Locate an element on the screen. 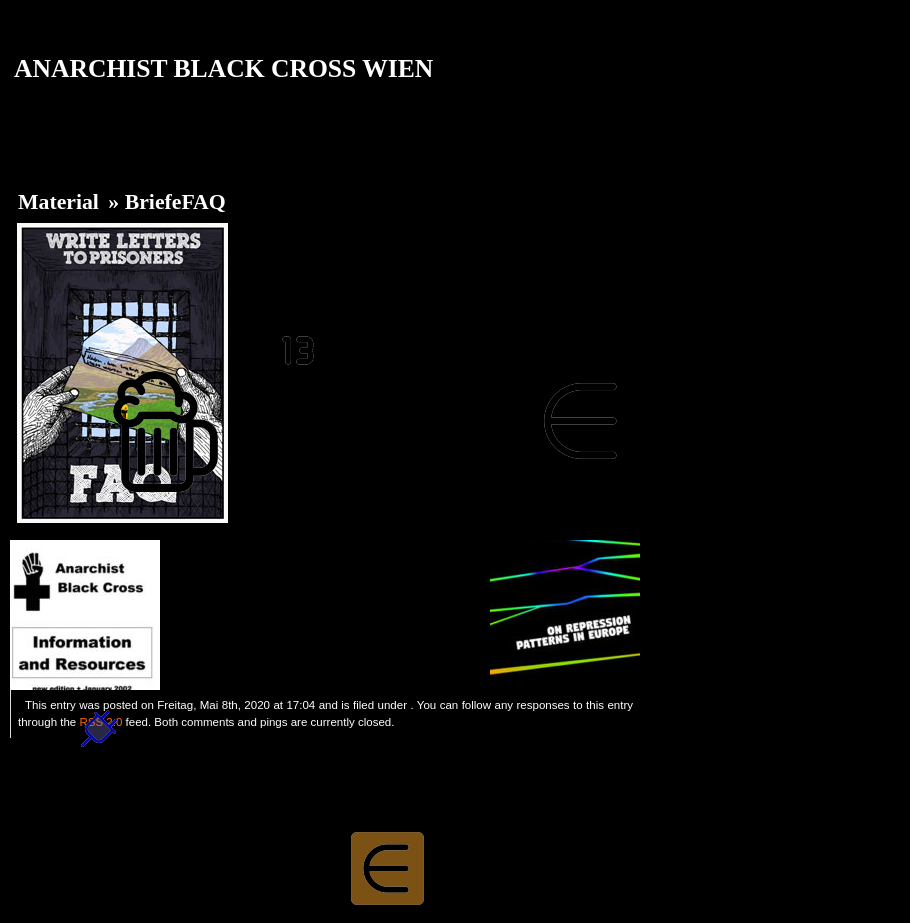 The height and width of the screenshot is (923, 910). indicates 13 unread notifications or items is located at coordinates (296, 350).